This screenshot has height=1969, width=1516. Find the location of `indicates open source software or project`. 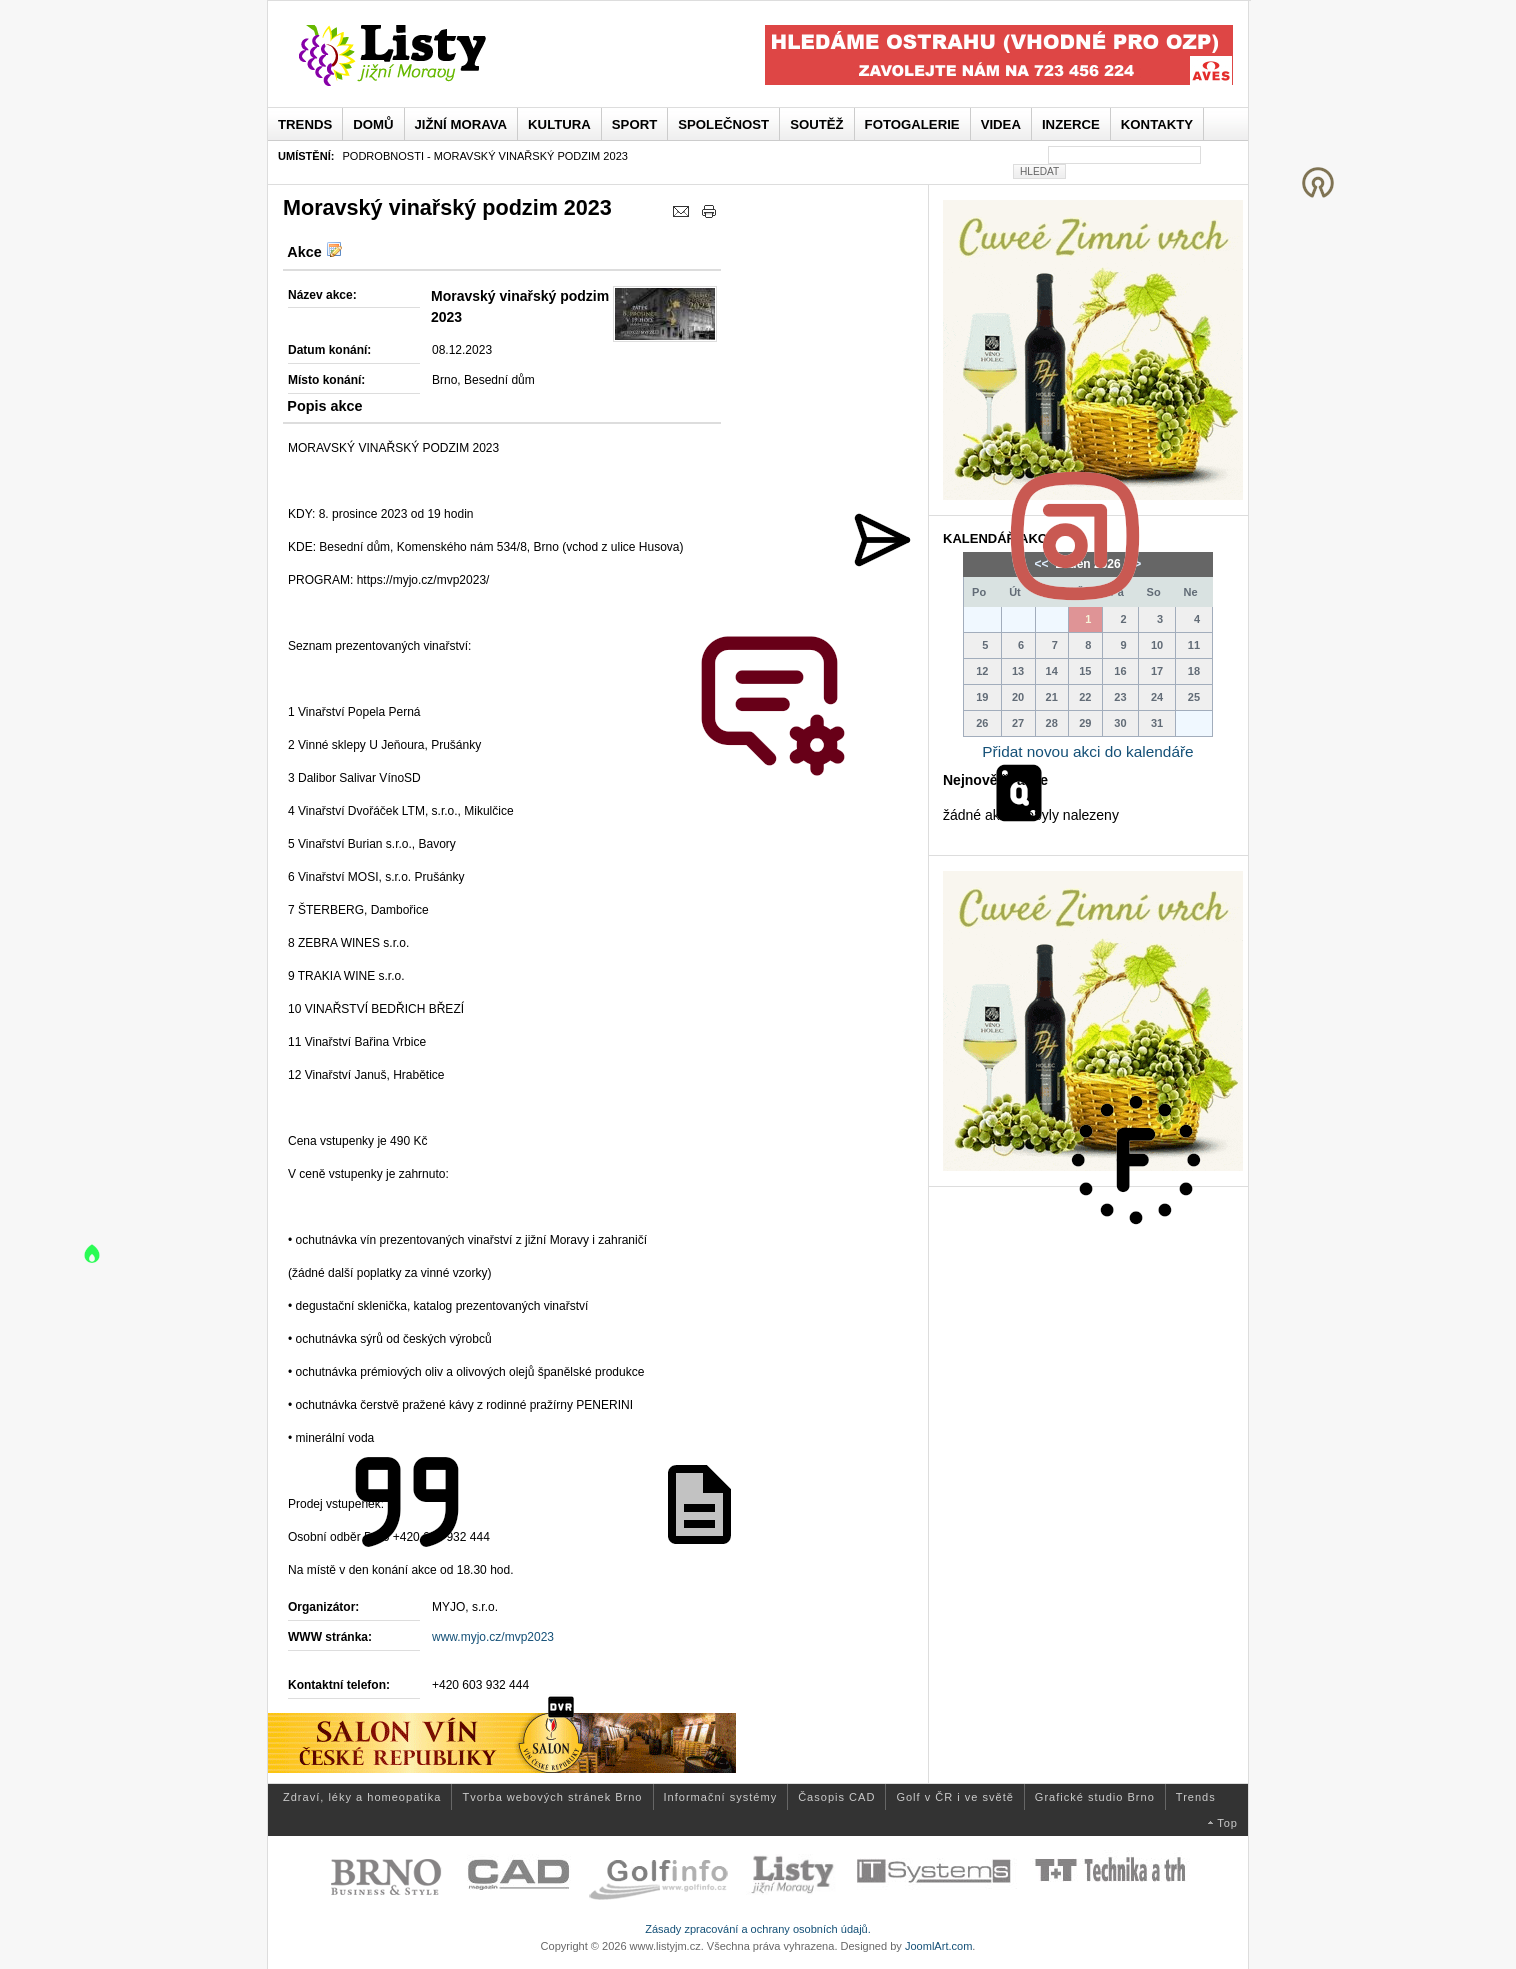

indicates open source software or project is located at coordinates (1318, 183).